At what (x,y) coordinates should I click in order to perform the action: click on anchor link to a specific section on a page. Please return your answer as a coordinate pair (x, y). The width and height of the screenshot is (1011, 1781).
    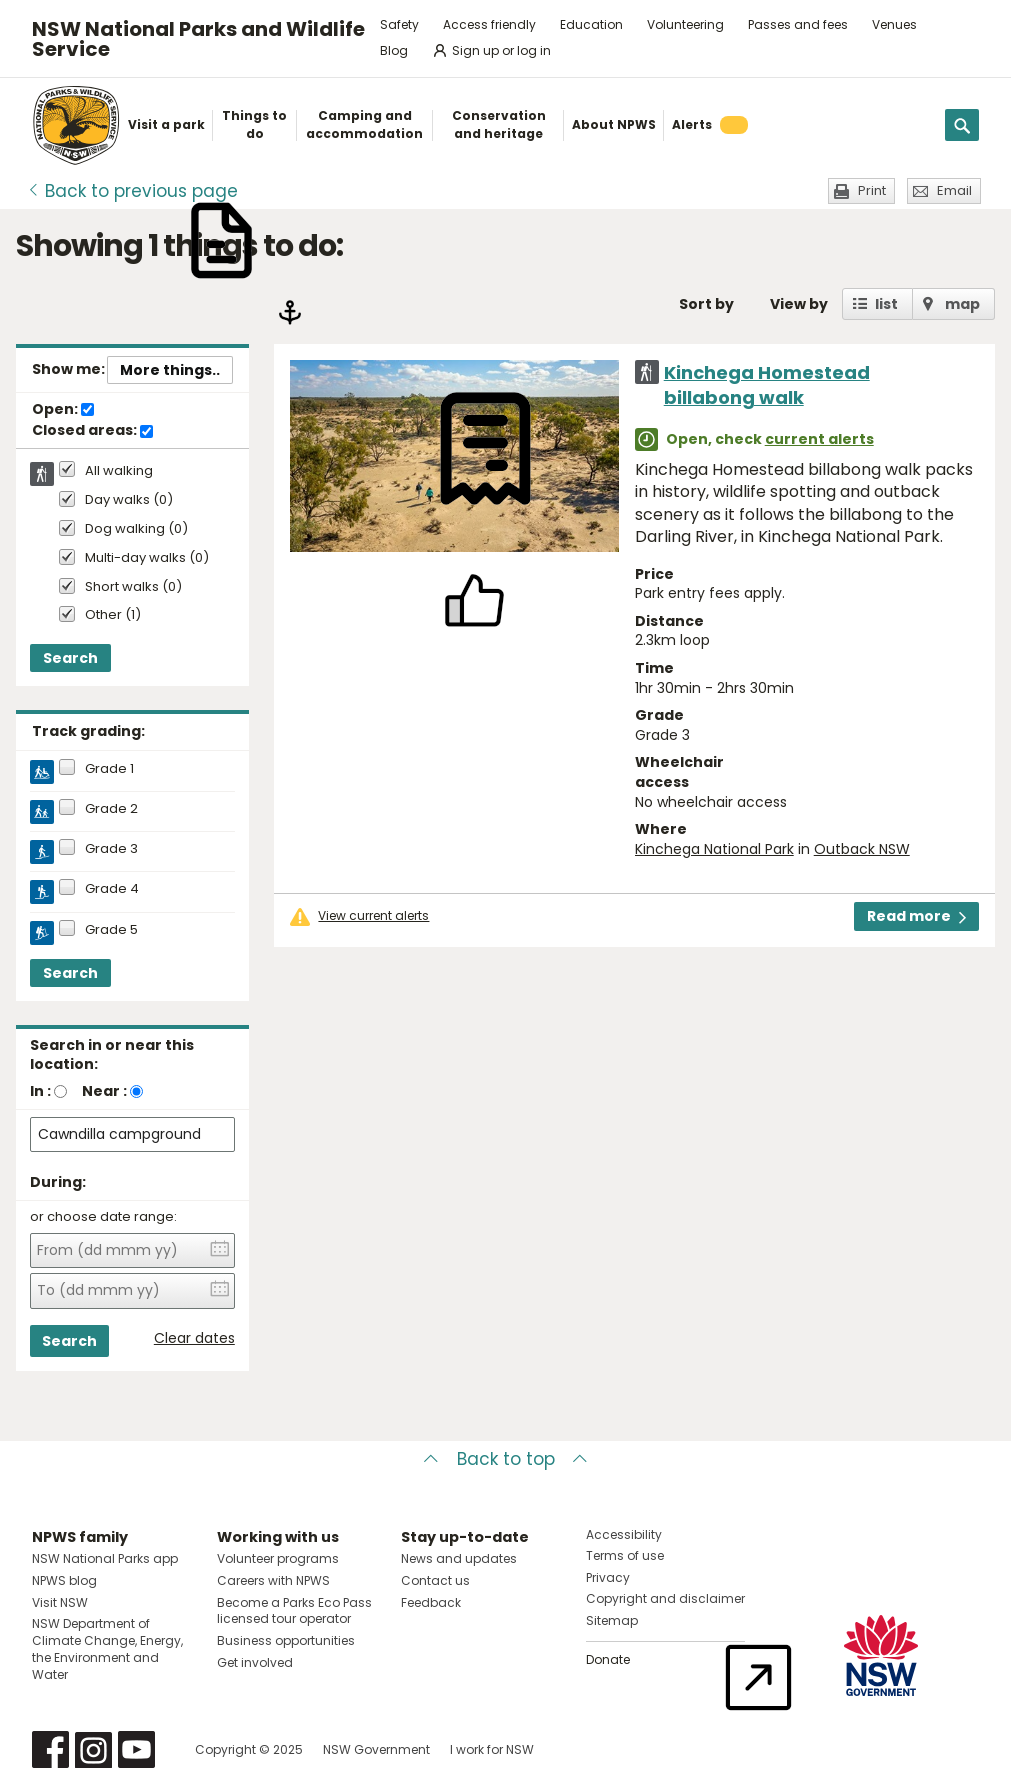
    Looking at the image, I should click on (290, 312).